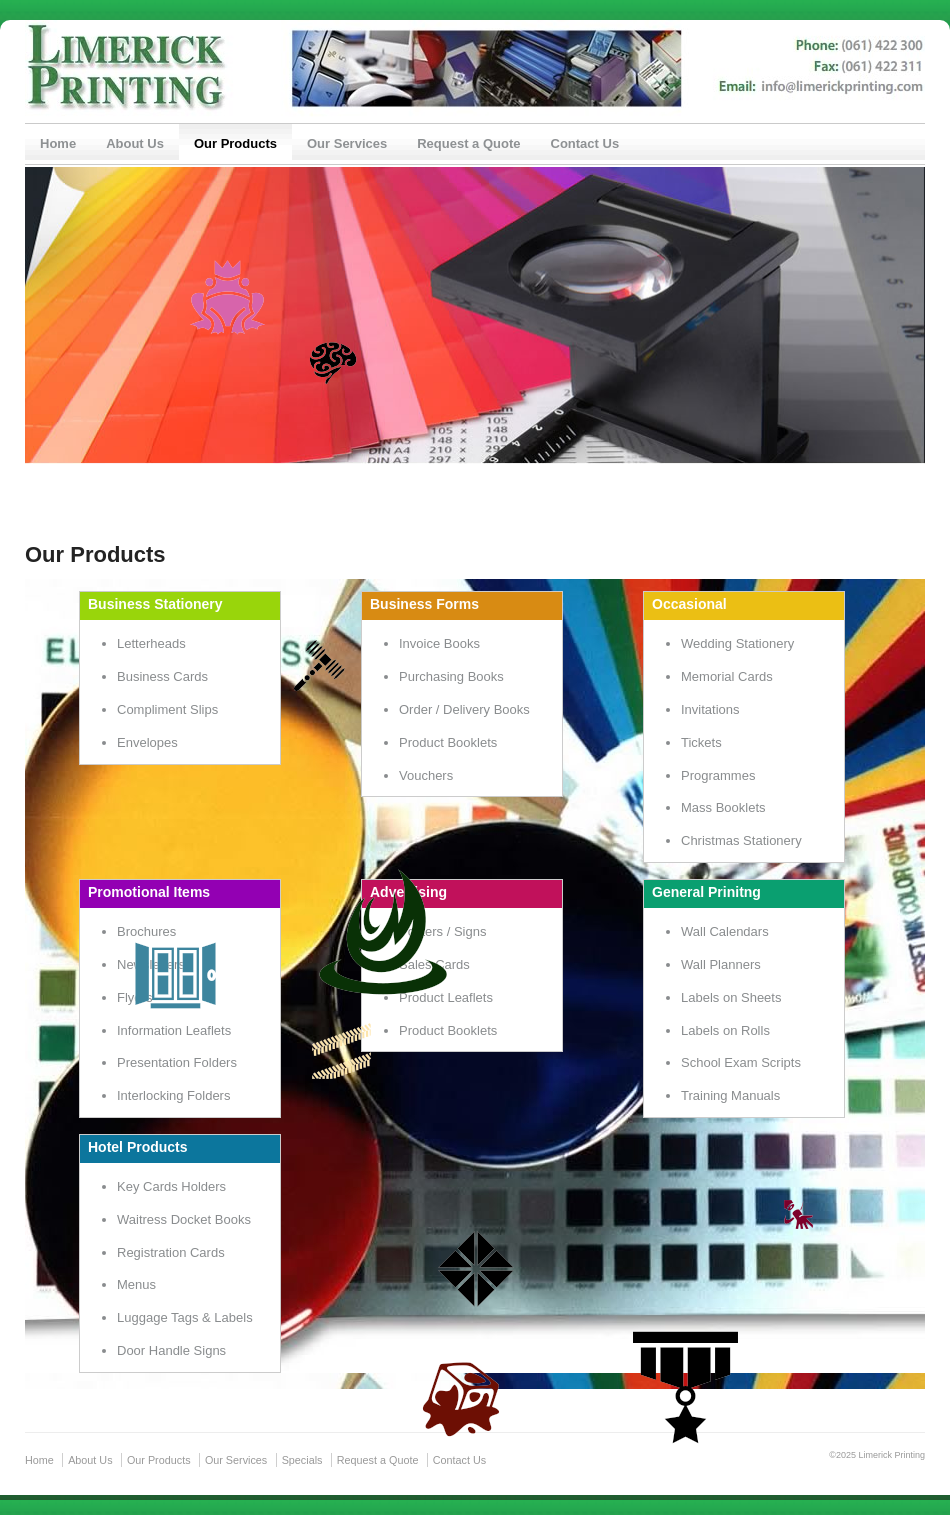 The height and width of the screenshot is (1515, 950). I want to click on indicates amputation or limb loss in a medical game context, so click(798, 1214).